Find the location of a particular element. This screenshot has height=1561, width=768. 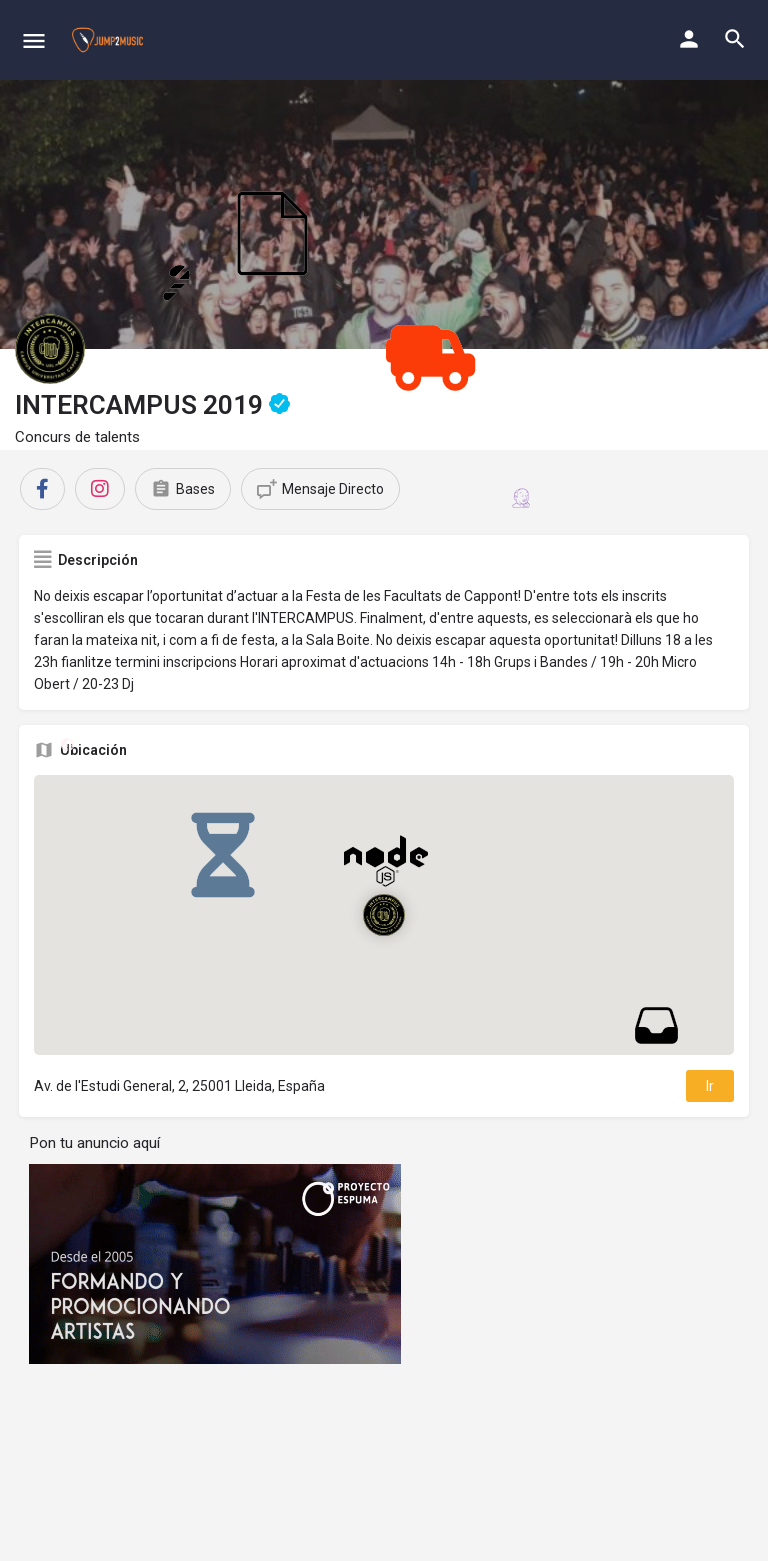

indicates a process is in progress or loading is located at coordinates (223, 855).